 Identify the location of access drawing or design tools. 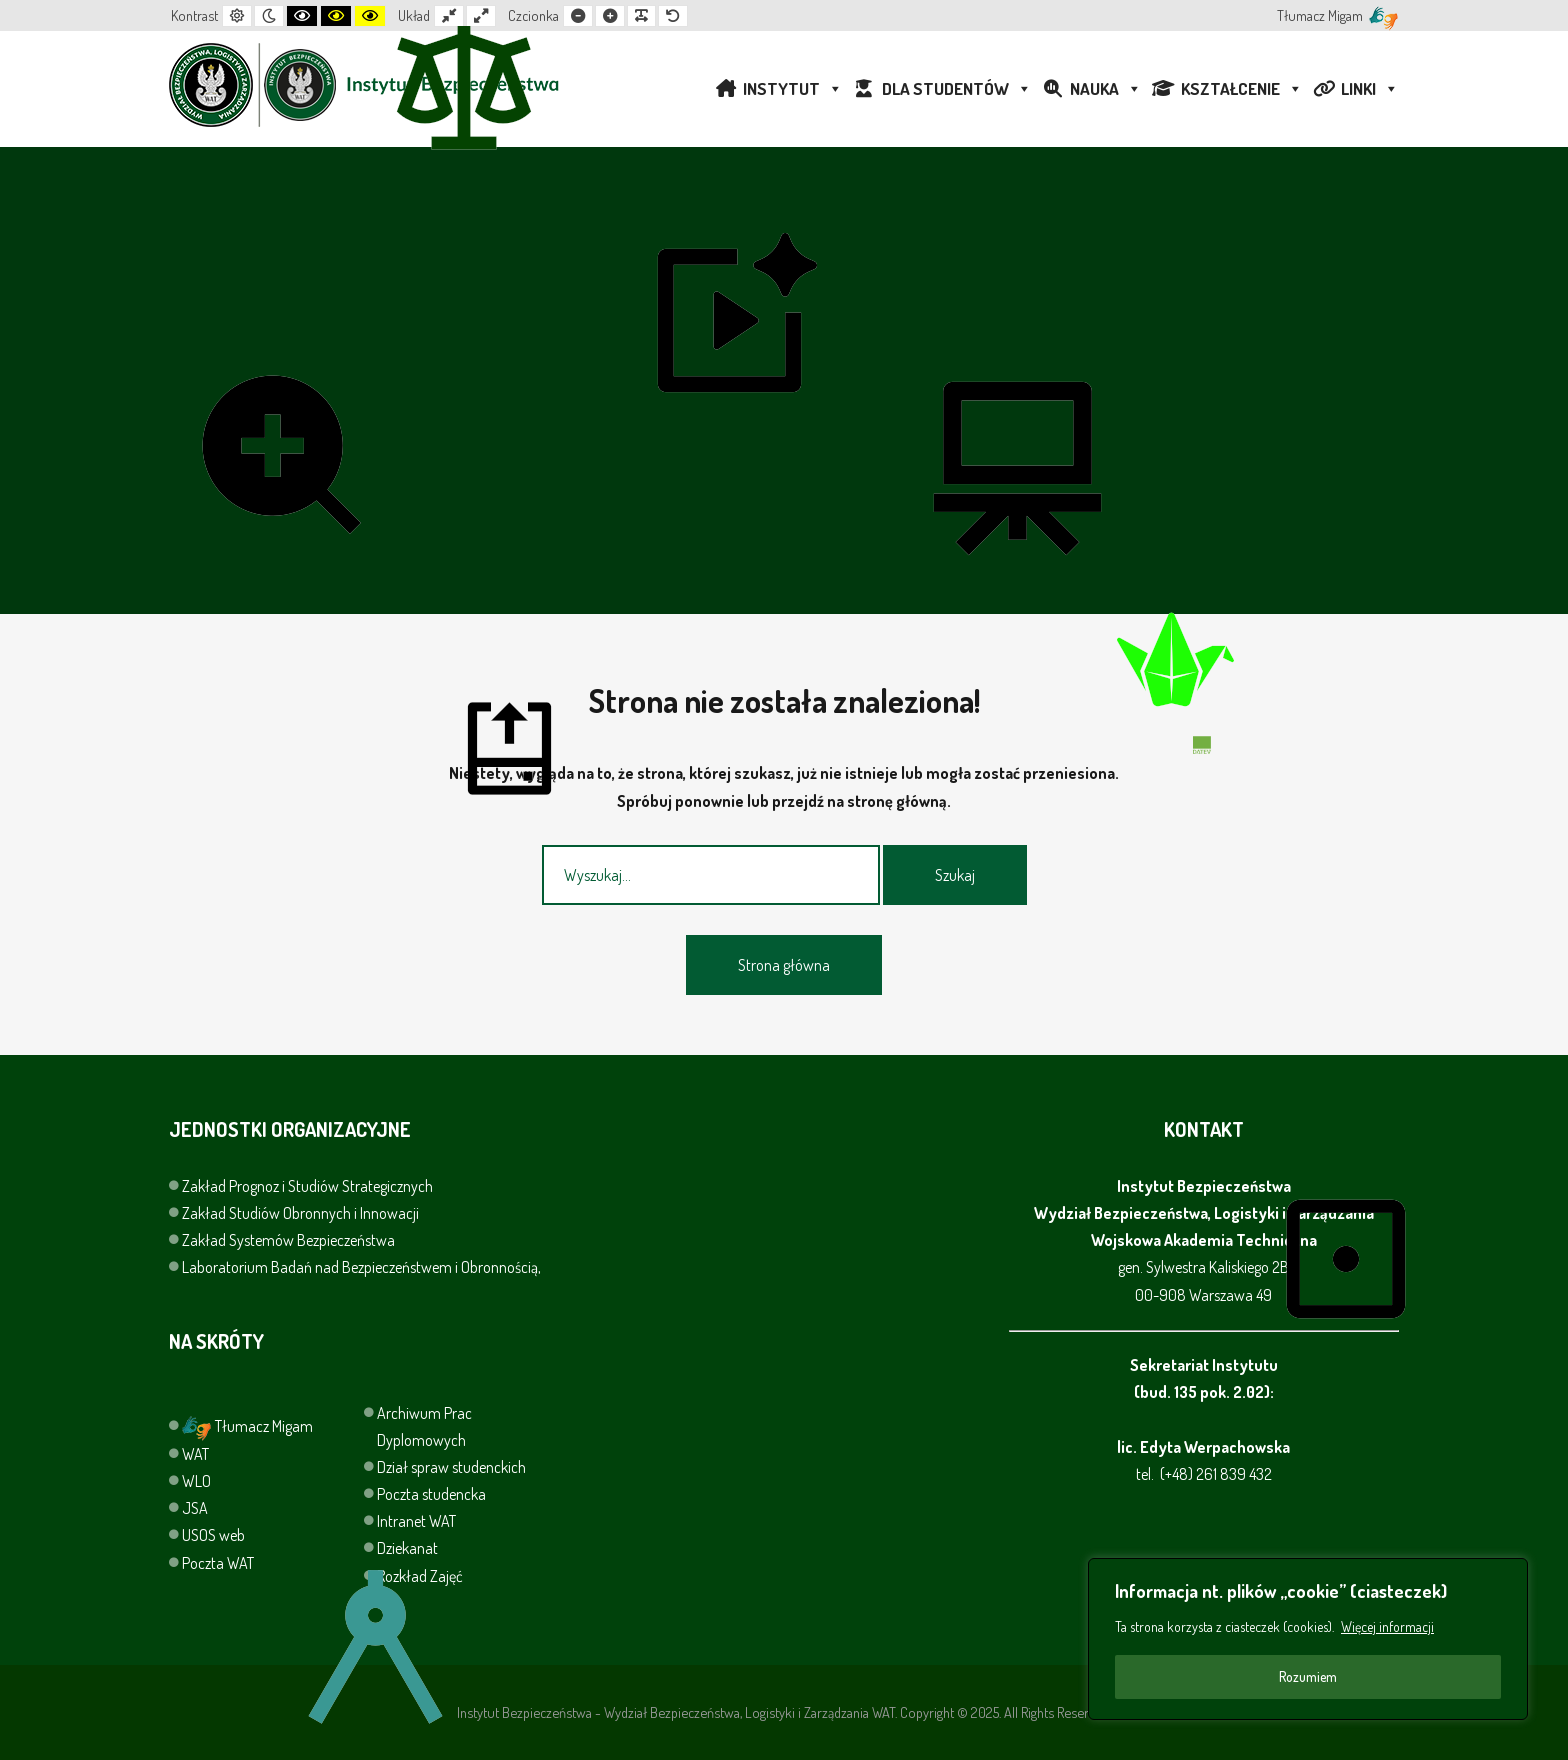
(375, 1645).